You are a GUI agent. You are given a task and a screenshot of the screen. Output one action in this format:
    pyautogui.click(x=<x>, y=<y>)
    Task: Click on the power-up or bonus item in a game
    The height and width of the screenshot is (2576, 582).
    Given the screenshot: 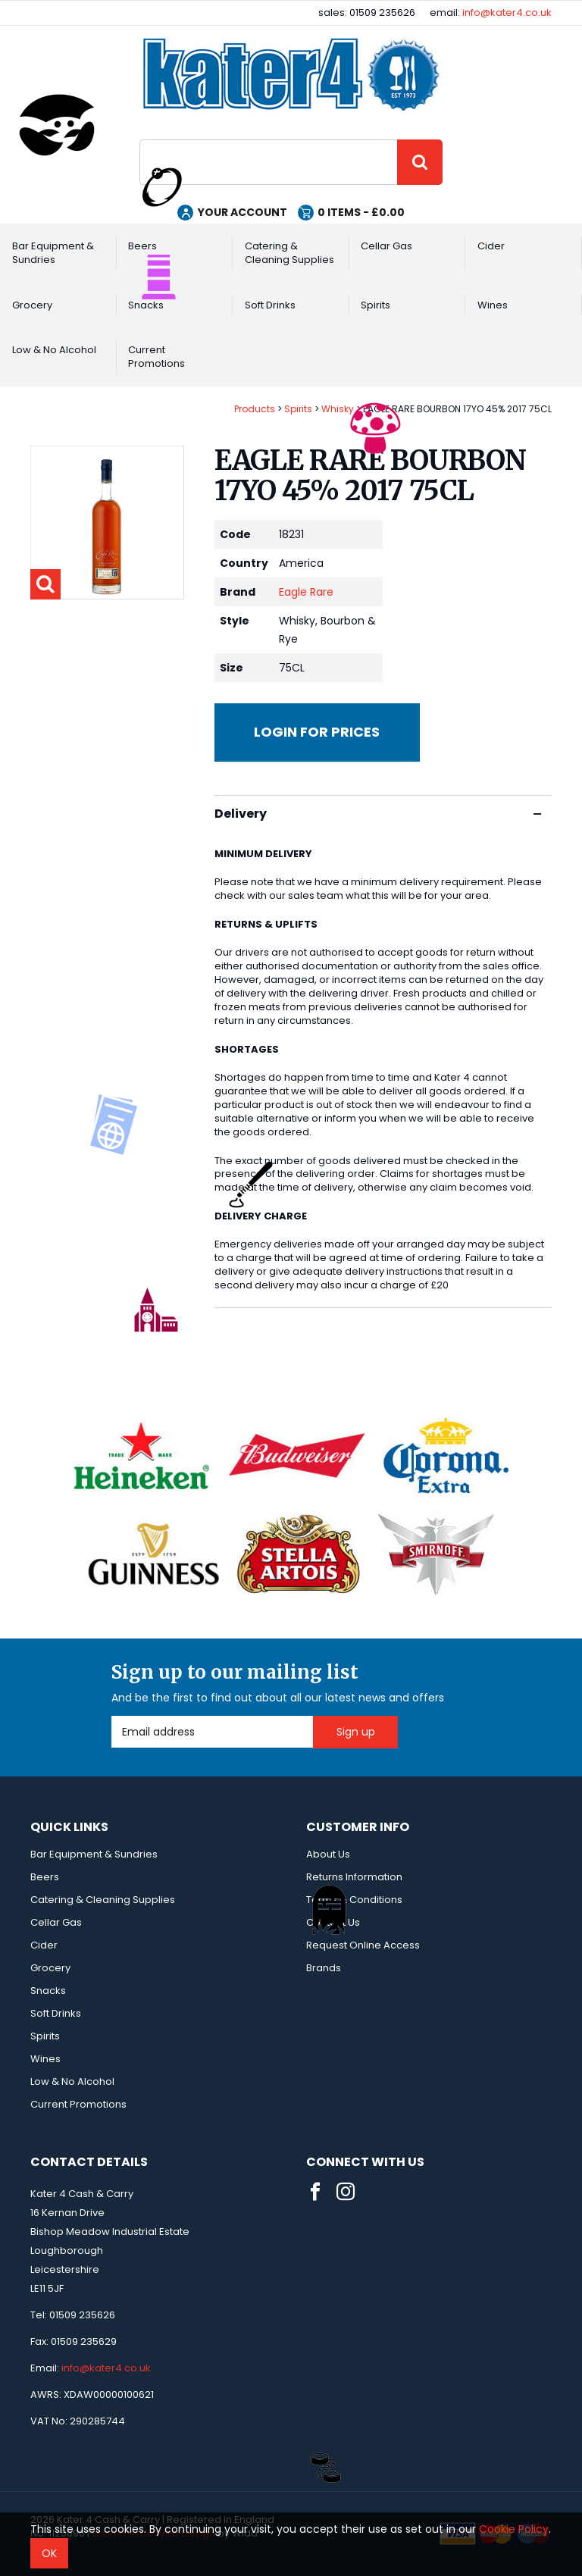 What is the action you would take?
    pyautogui.click(x=375, y=427)
    